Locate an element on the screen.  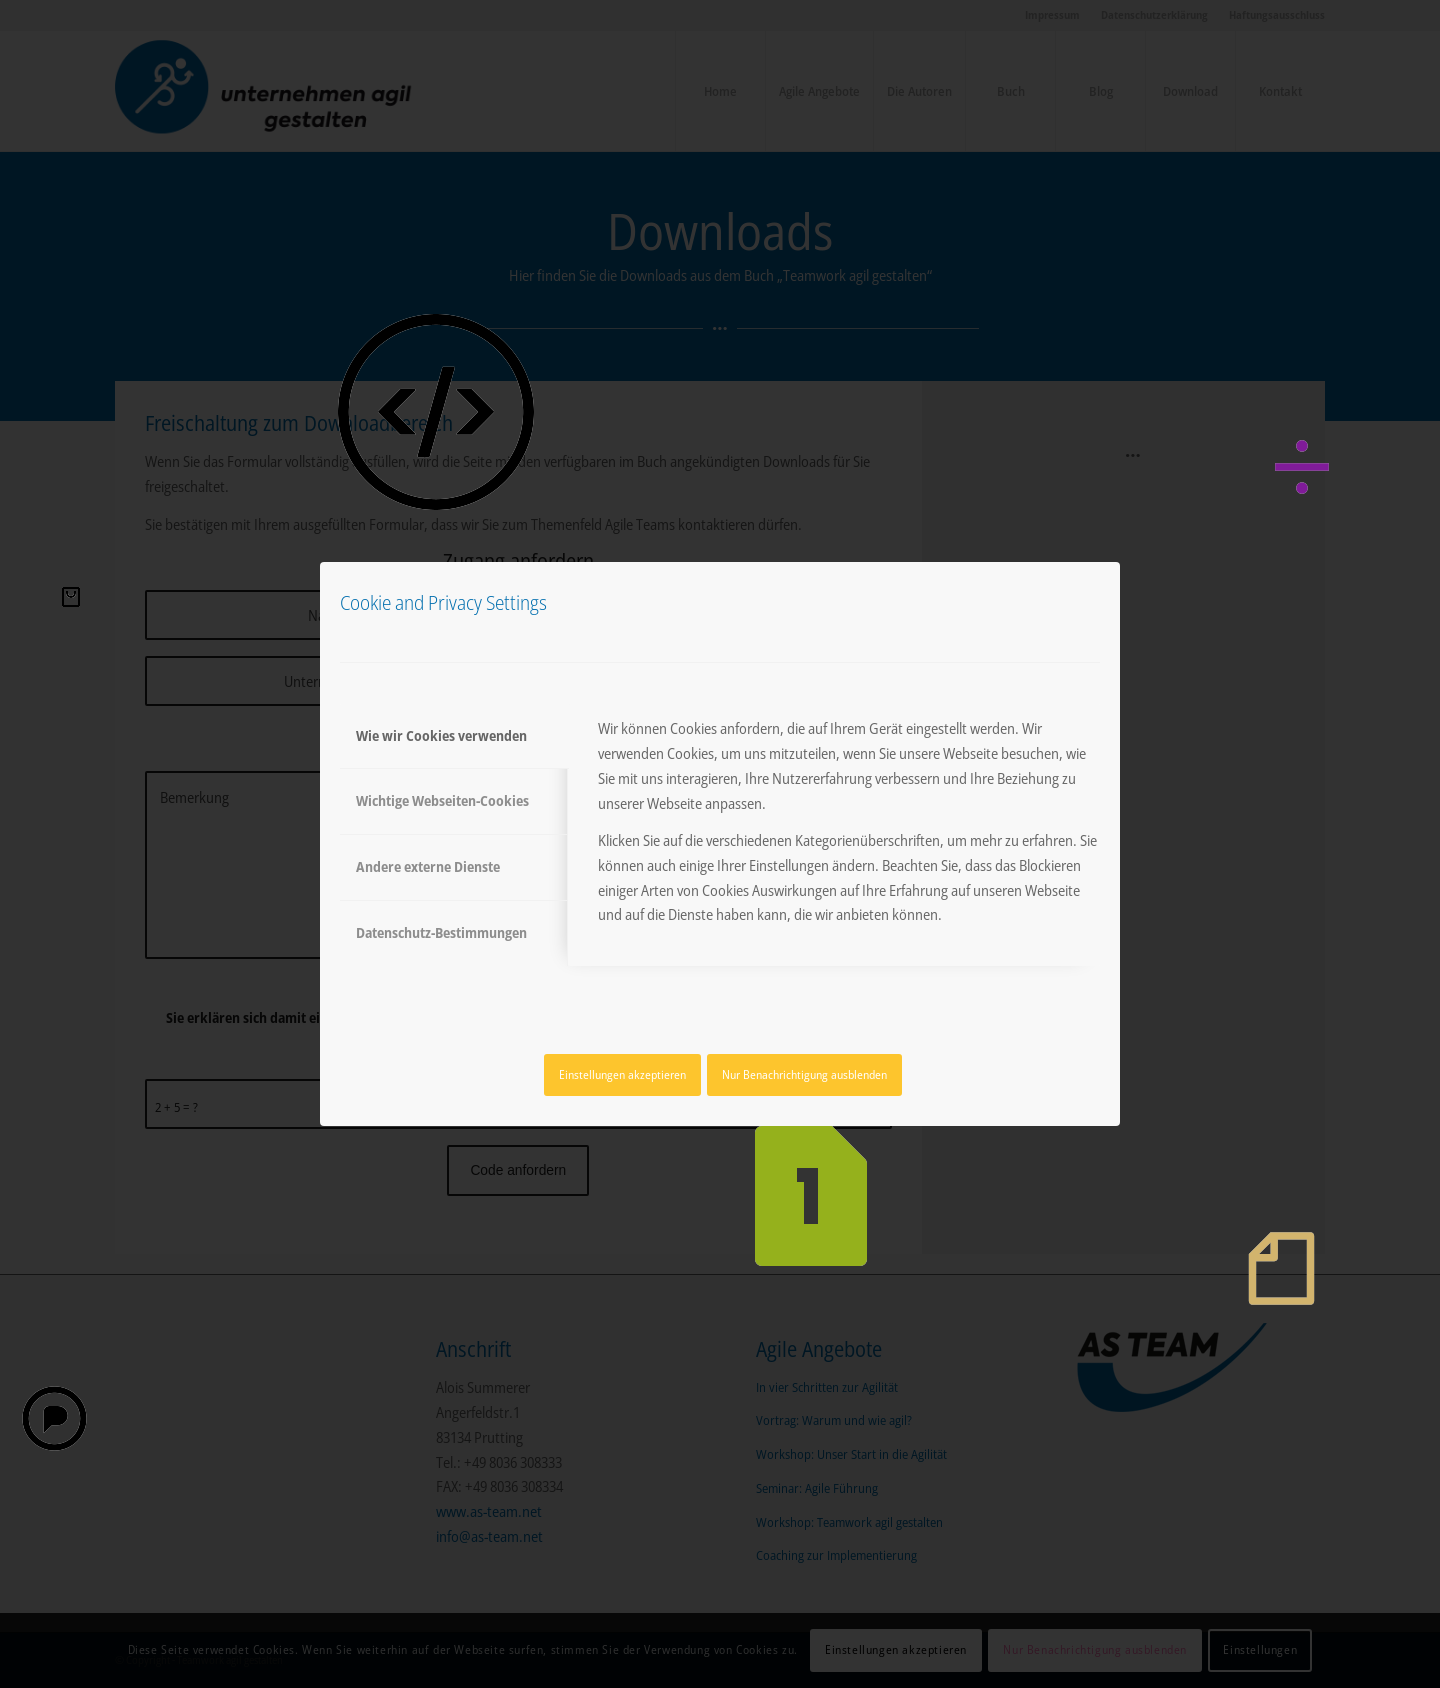
open the pixelfed app is located at coordinates (54, 1418).